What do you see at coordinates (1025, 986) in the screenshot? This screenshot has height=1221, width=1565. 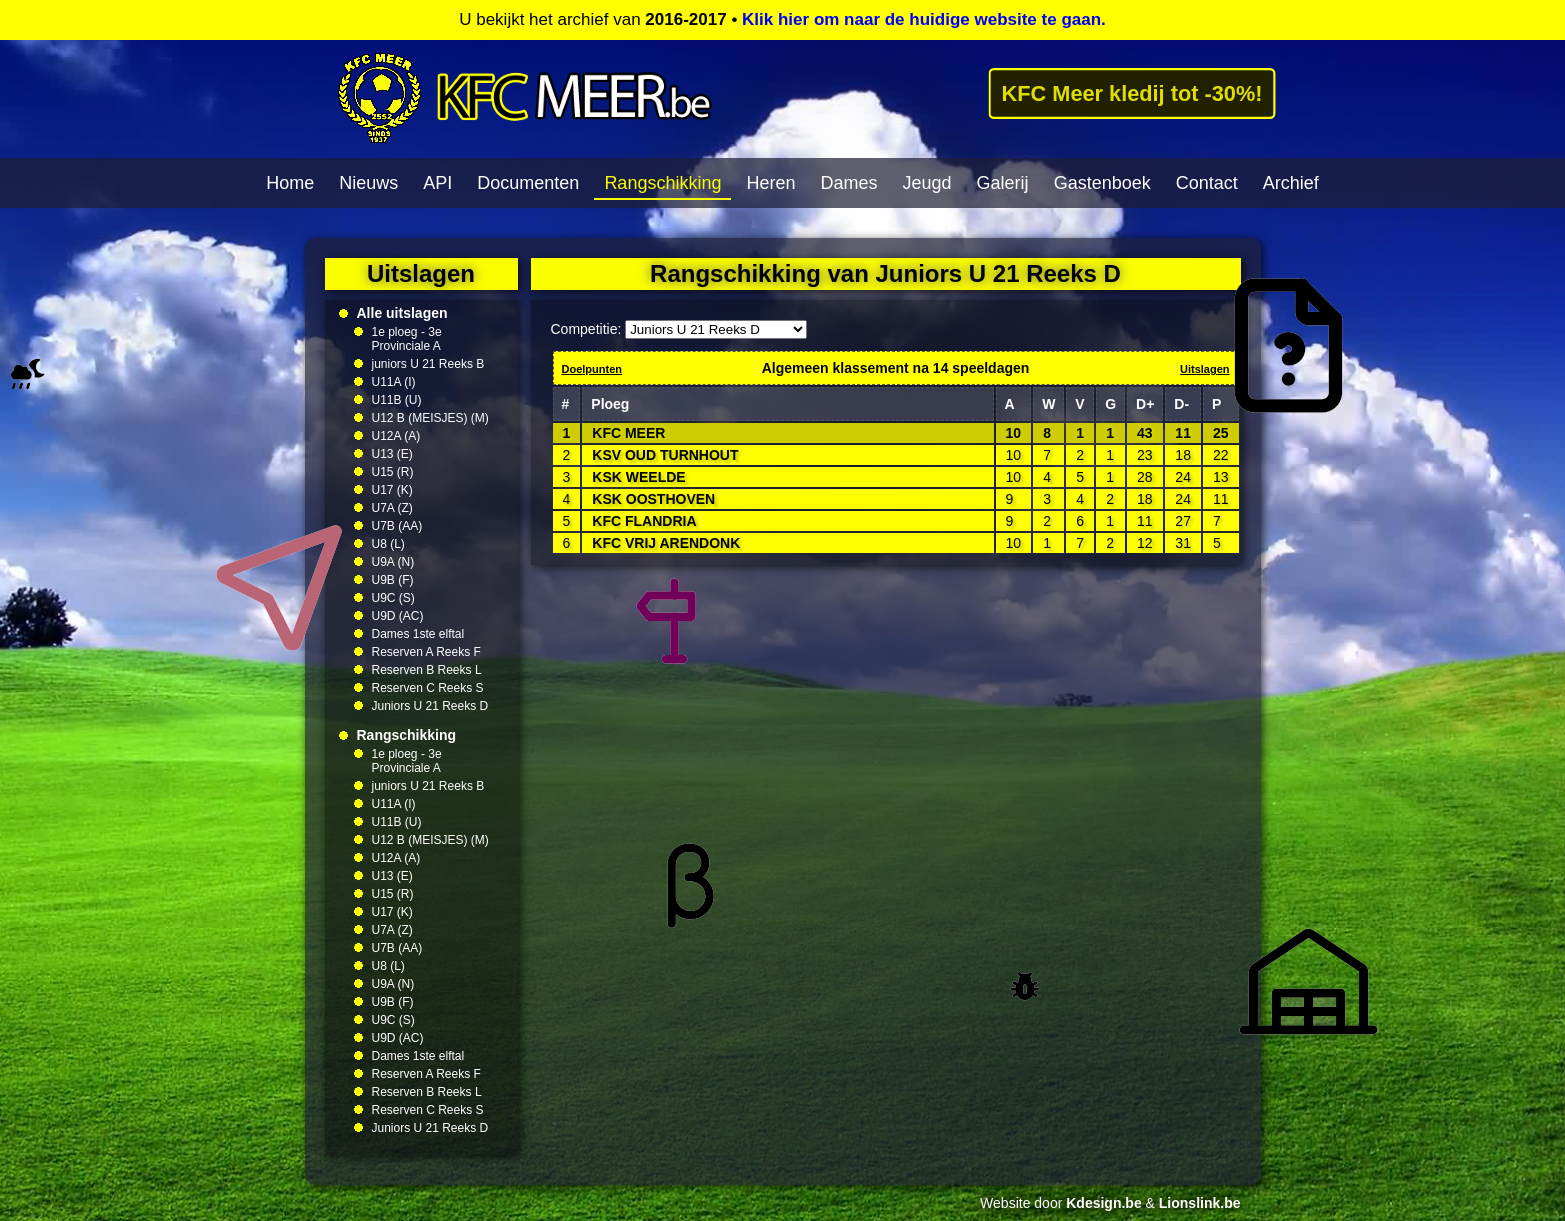 I see `find pest control services nearby` at bounding box center [1025, 986].